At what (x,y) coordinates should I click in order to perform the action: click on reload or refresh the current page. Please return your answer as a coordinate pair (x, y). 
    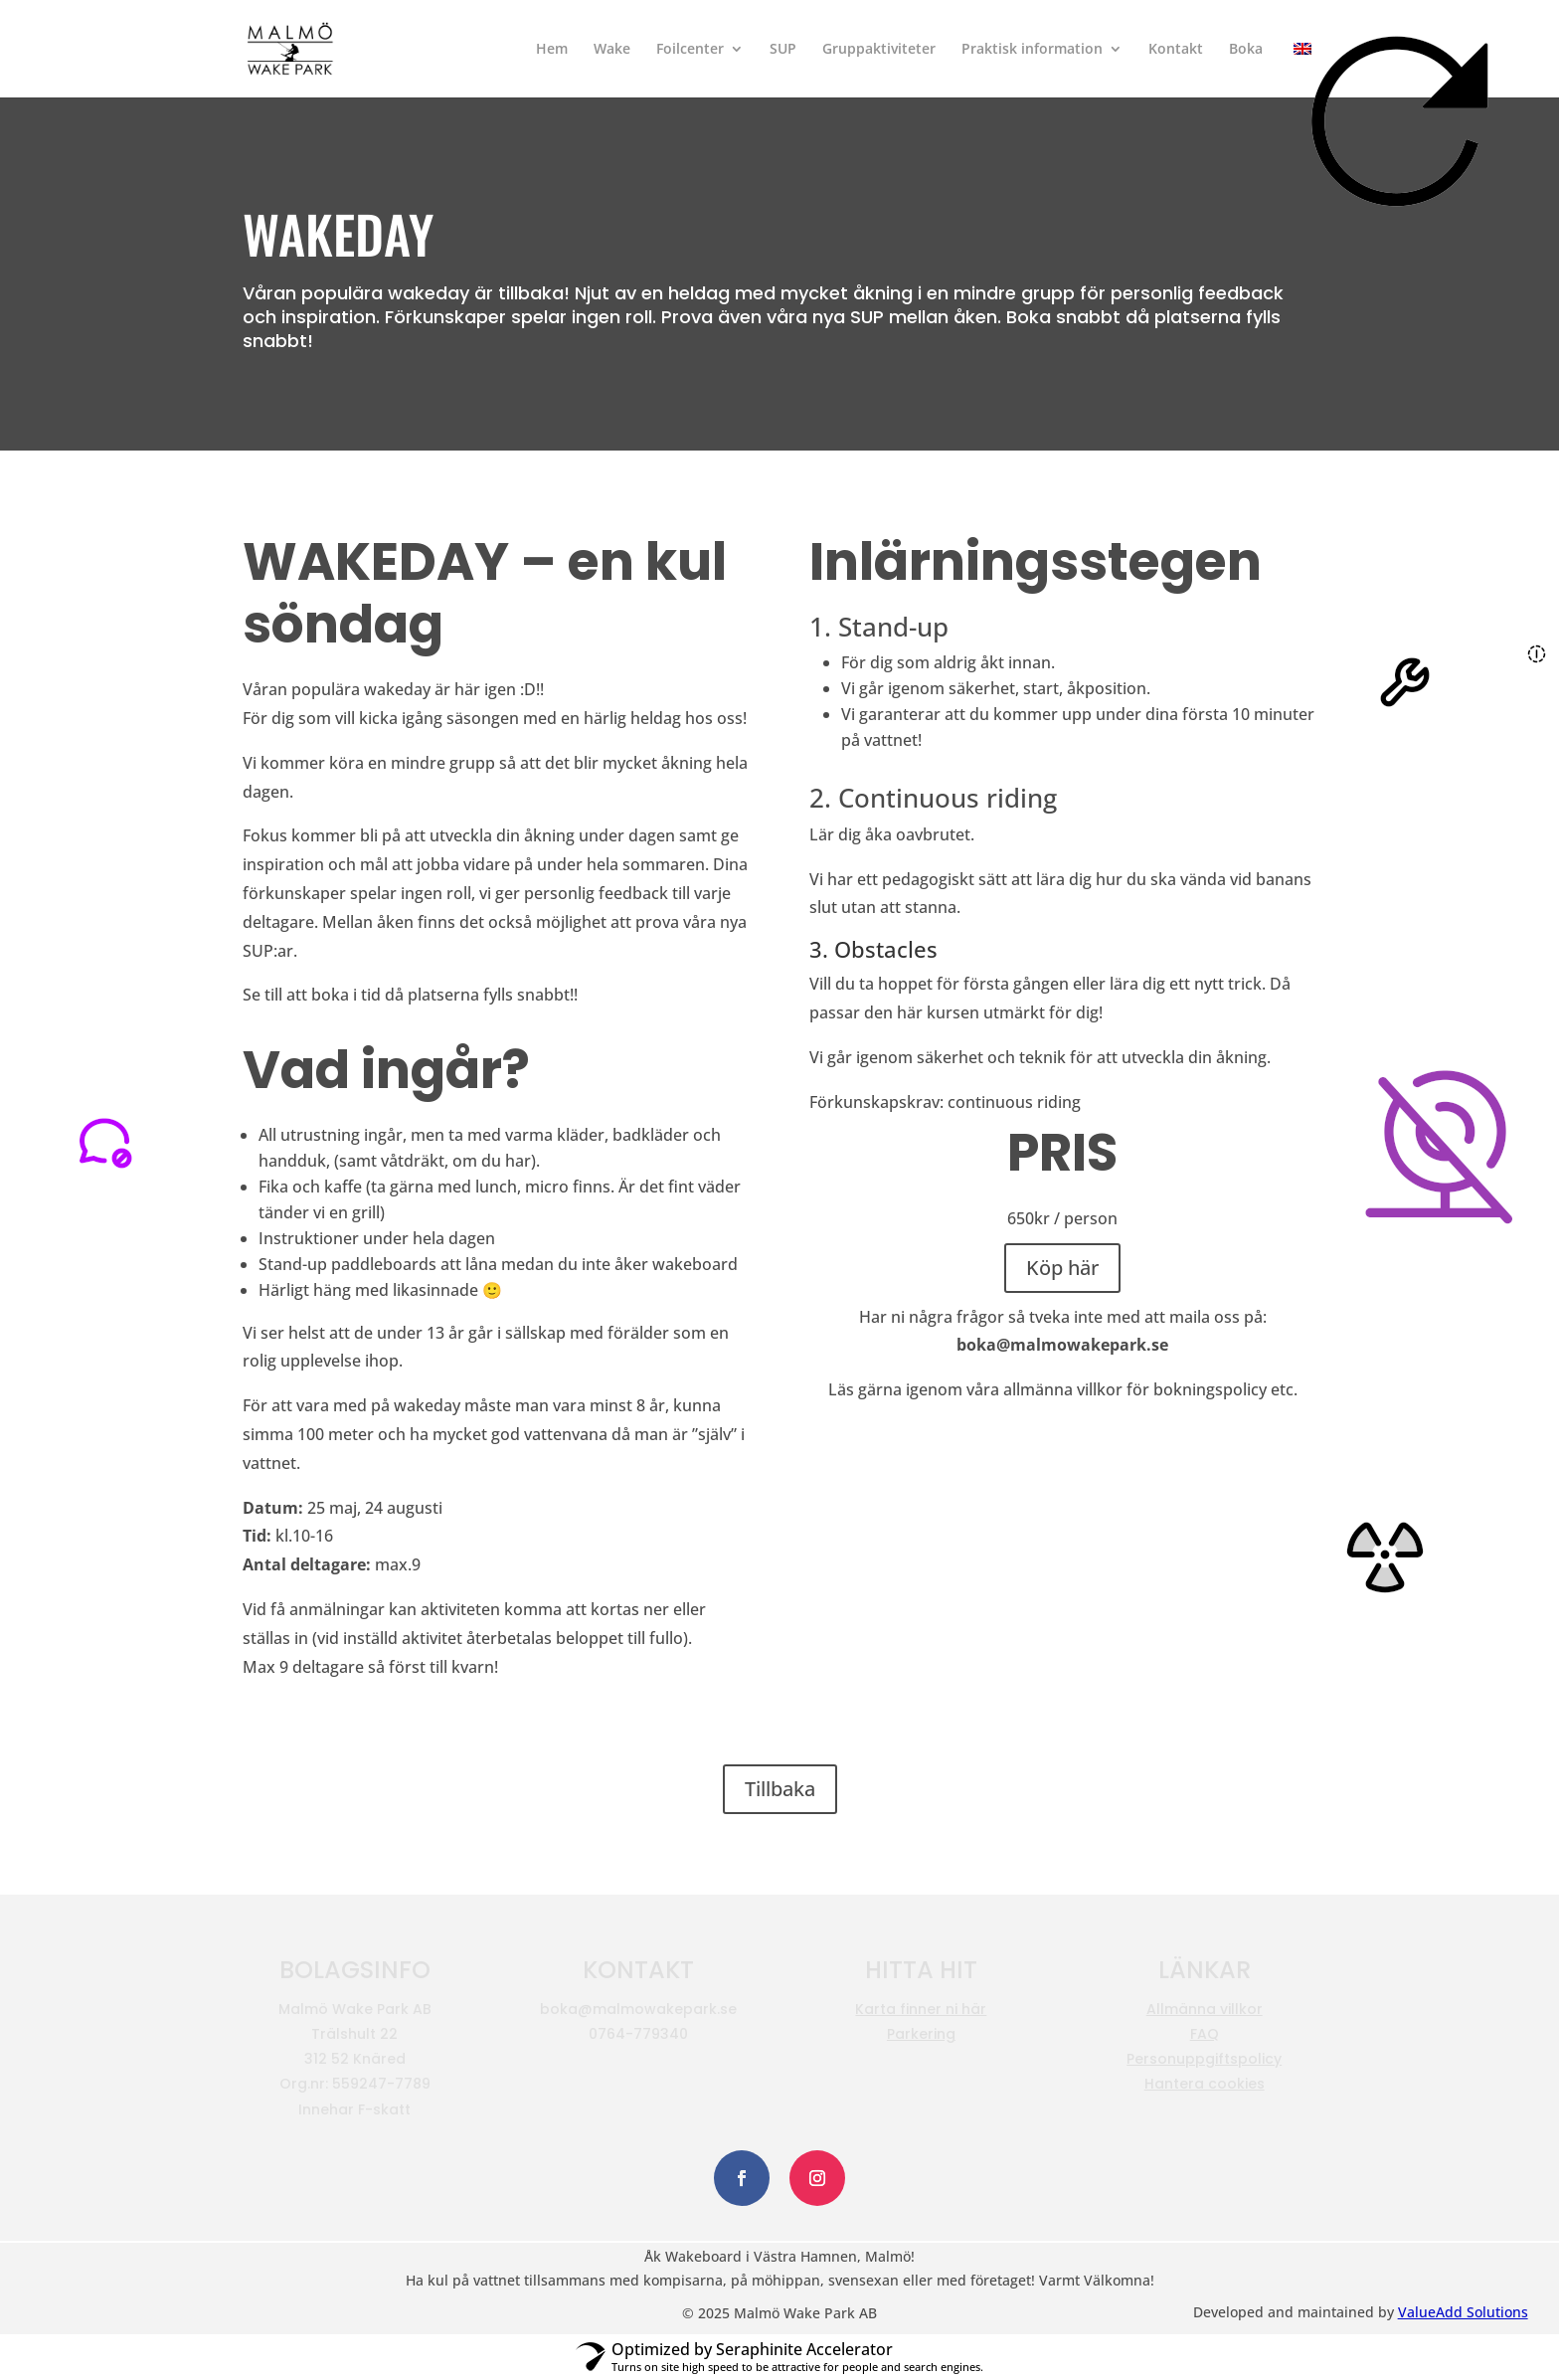
    Looking at the image, I should click on (1403, 121).